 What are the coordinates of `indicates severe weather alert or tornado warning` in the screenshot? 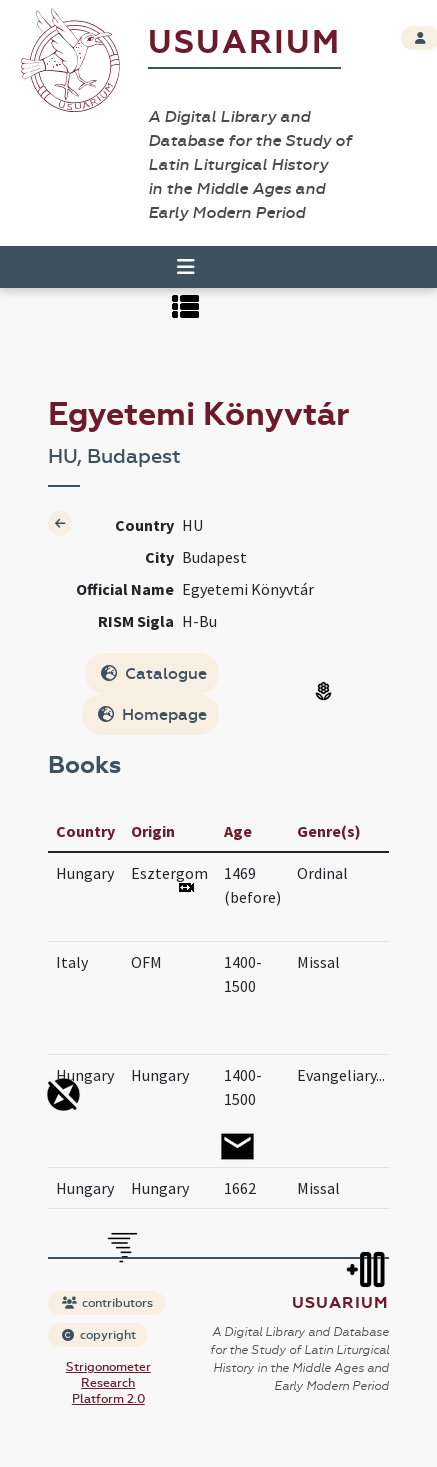 It's located at (122, 1246).